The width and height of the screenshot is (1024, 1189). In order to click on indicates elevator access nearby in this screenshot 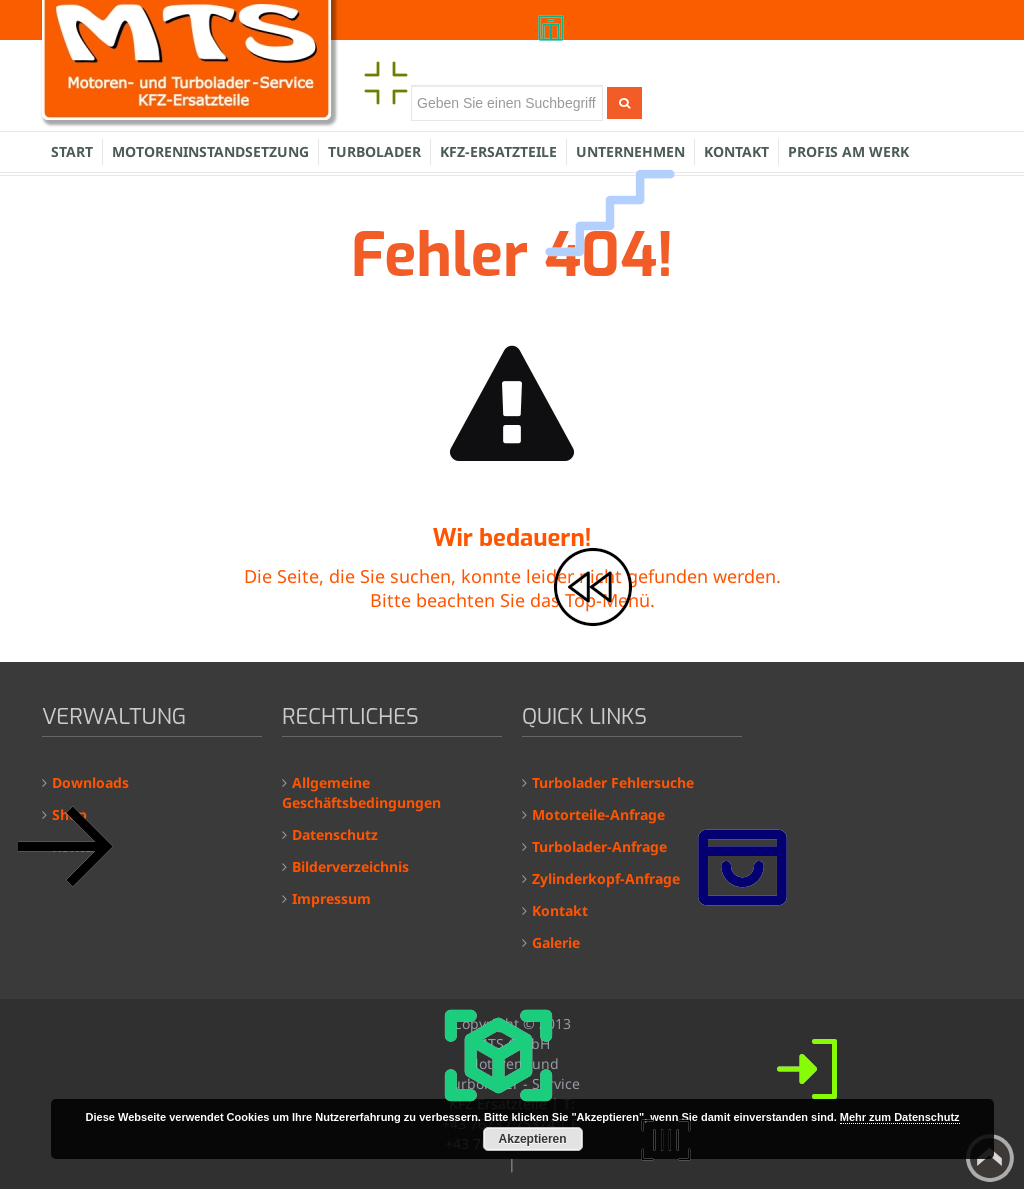, I will do `click(551, 28)`.